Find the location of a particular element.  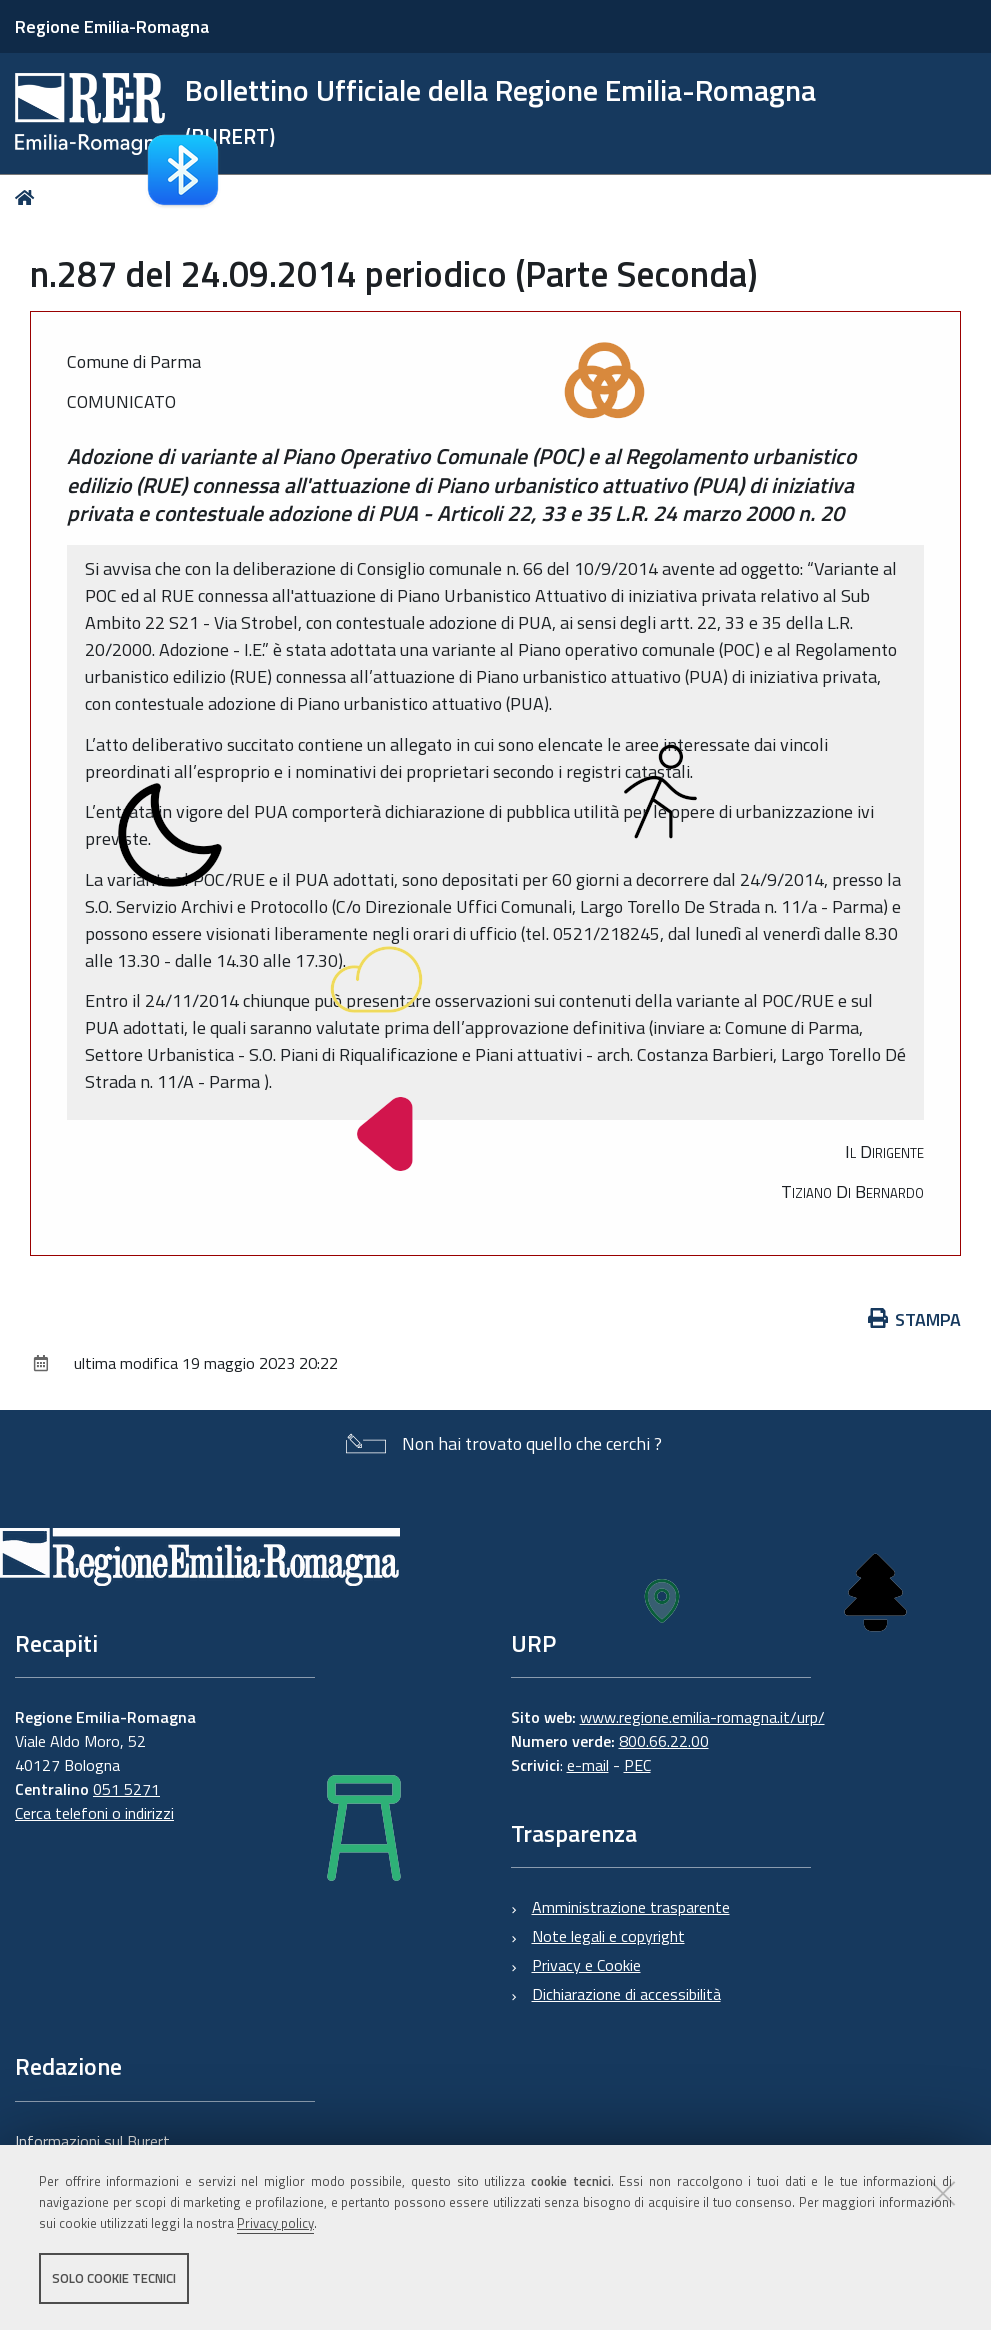

access cloud storage is located at coordinates (376, 979).